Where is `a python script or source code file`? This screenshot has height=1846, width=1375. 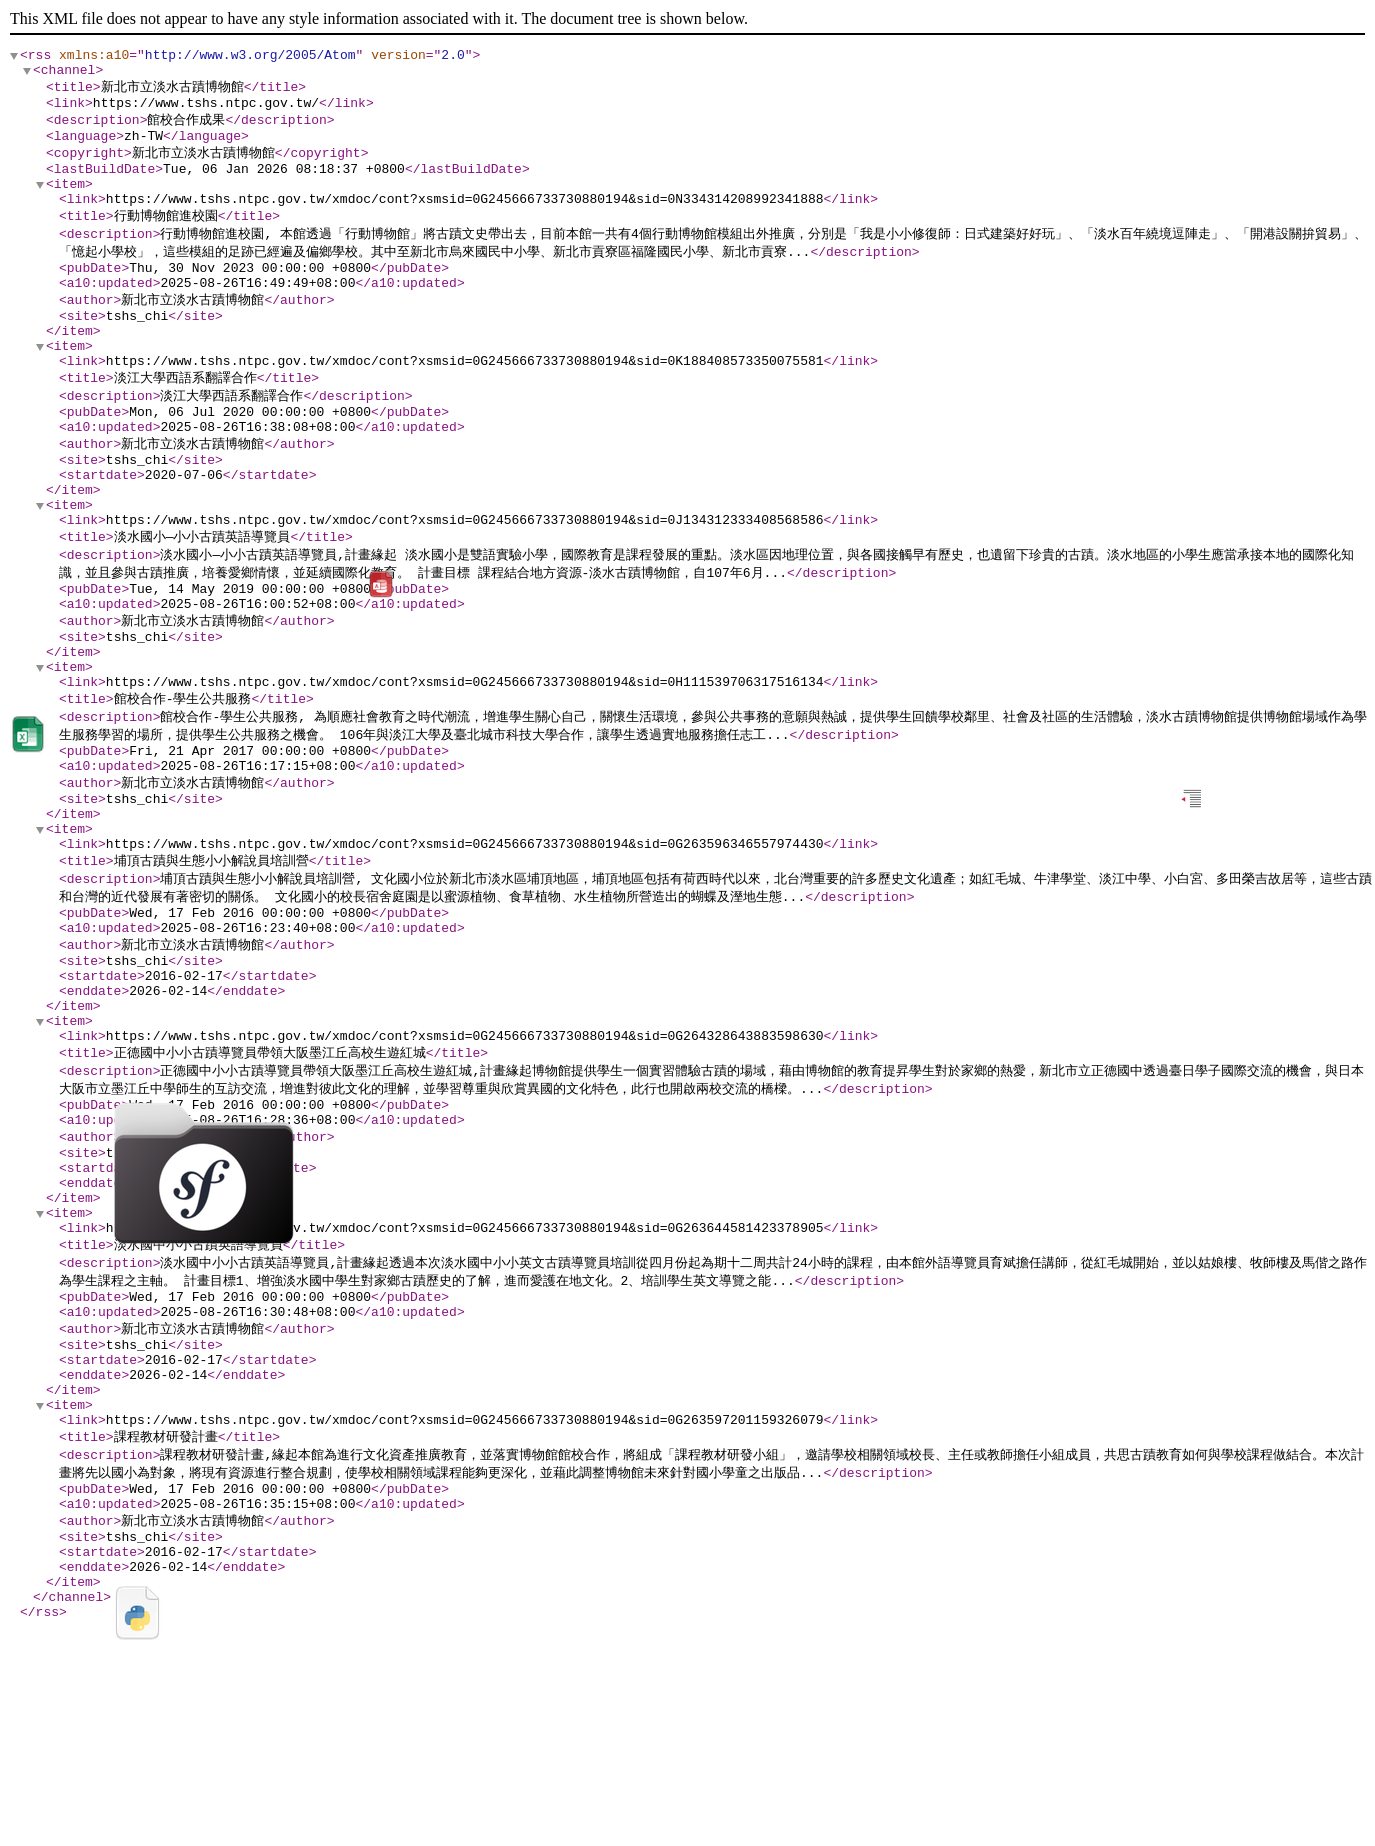
a python script or source code file is located at coordinates (137, 1612).